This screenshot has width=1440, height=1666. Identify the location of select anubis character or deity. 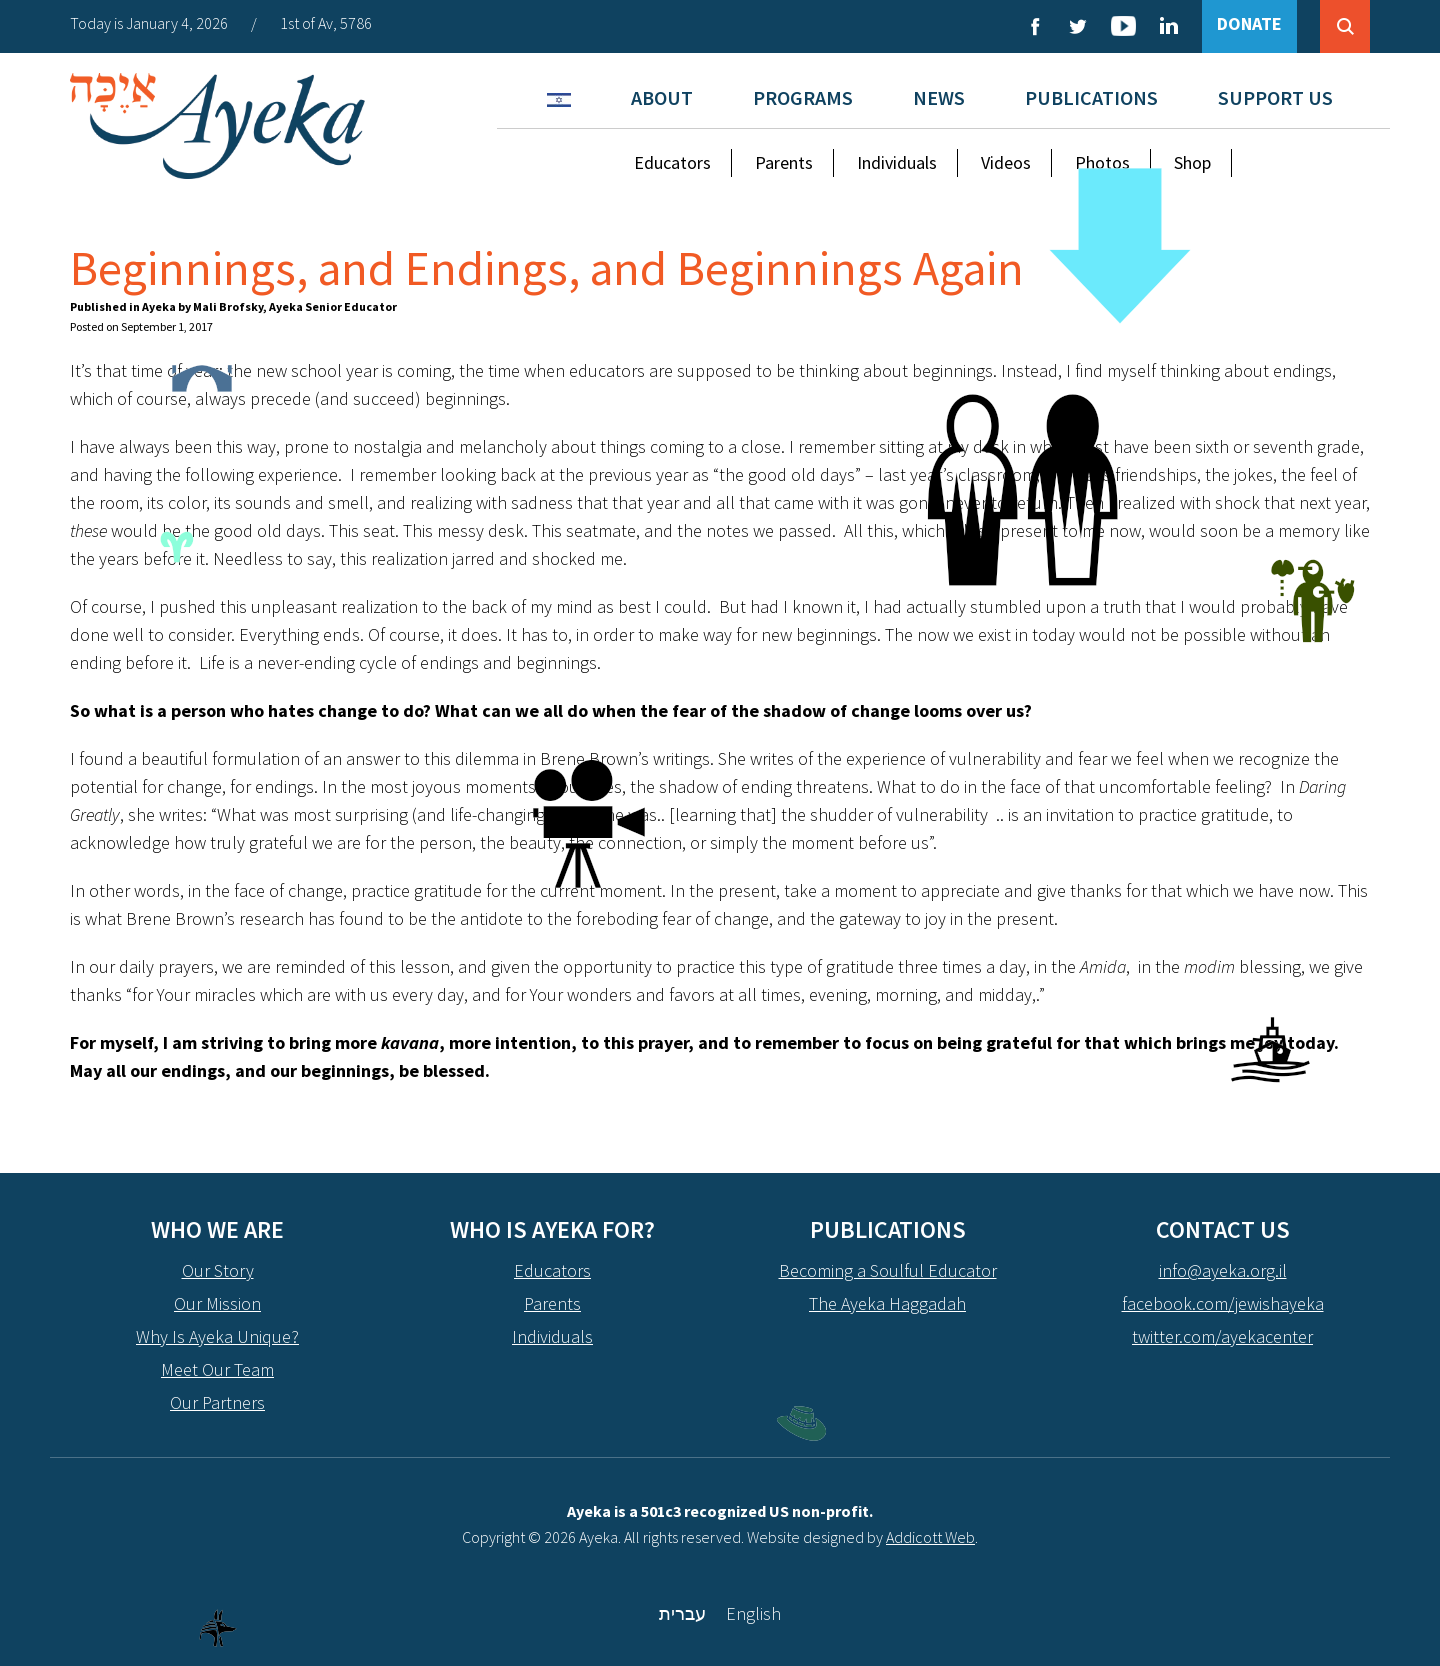
(218, 1628).